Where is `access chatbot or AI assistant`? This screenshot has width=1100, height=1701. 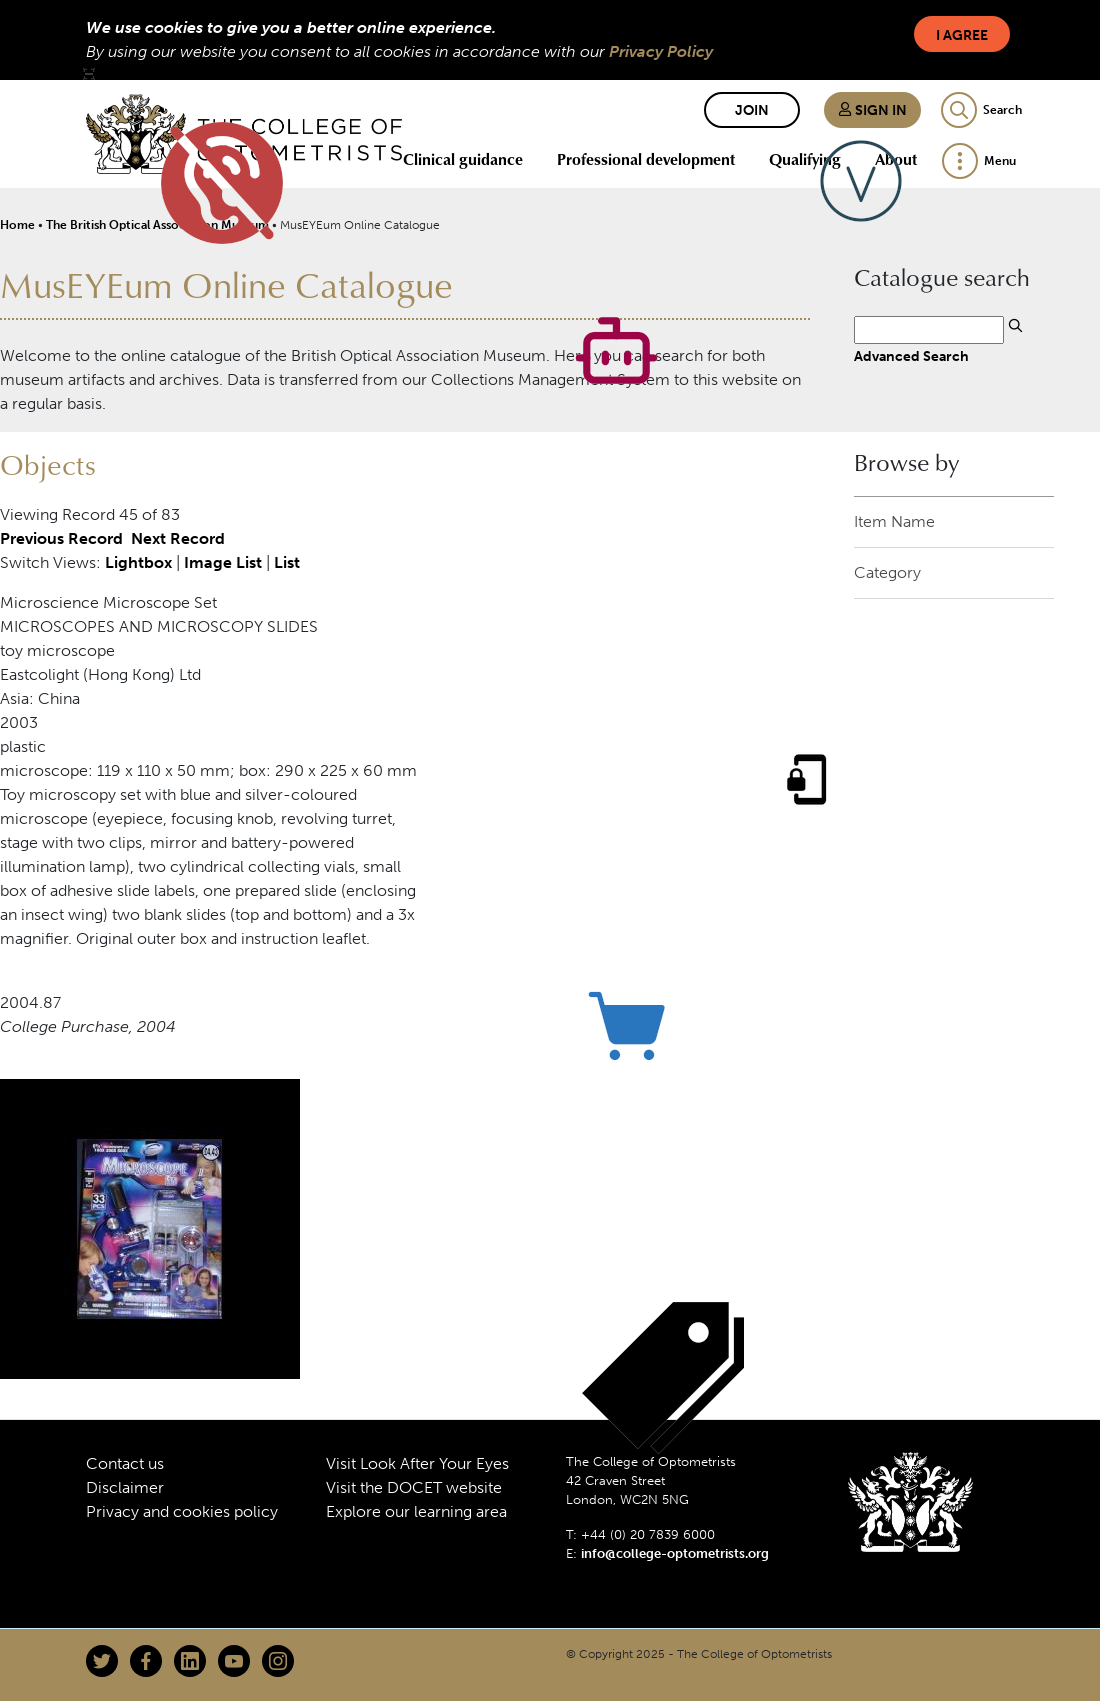 access chatbot or AI assistant is located at coordinates (616, 350).